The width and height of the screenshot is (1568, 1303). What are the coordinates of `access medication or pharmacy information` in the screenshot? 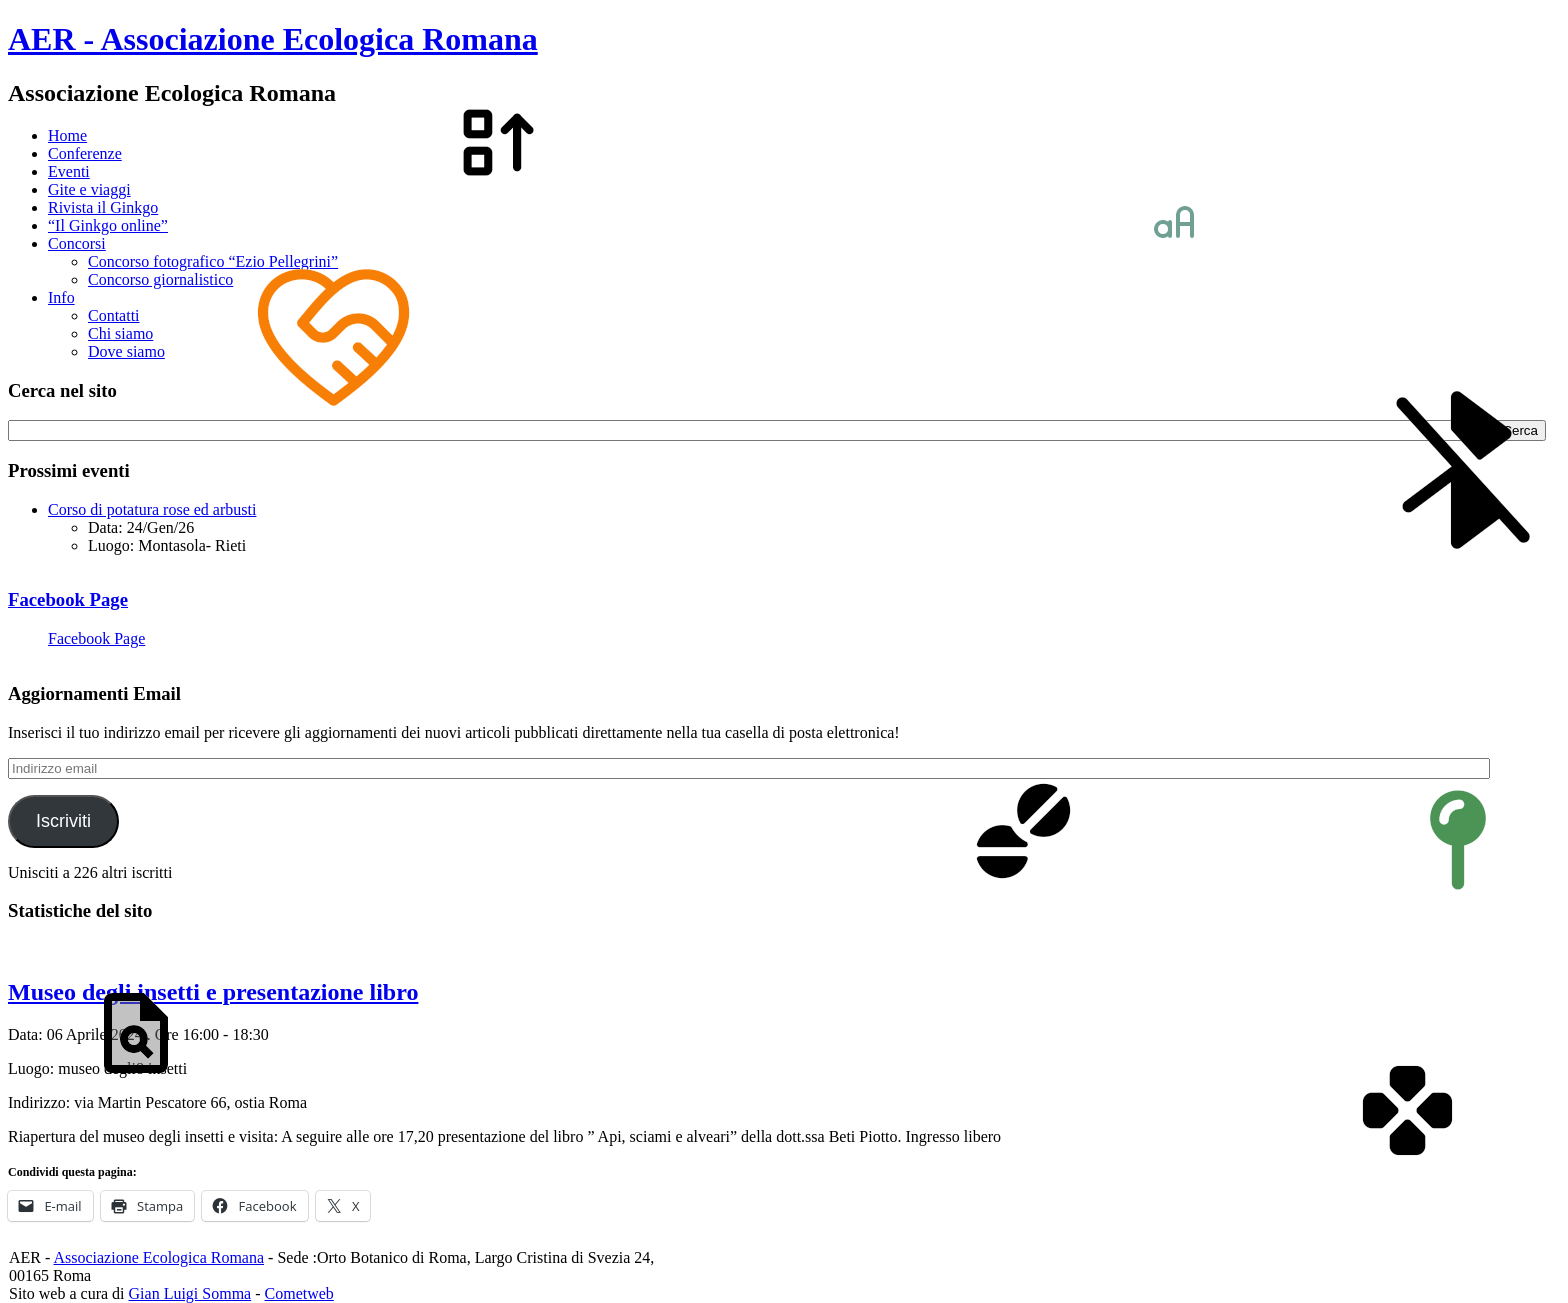 It's located at (1023, 831).